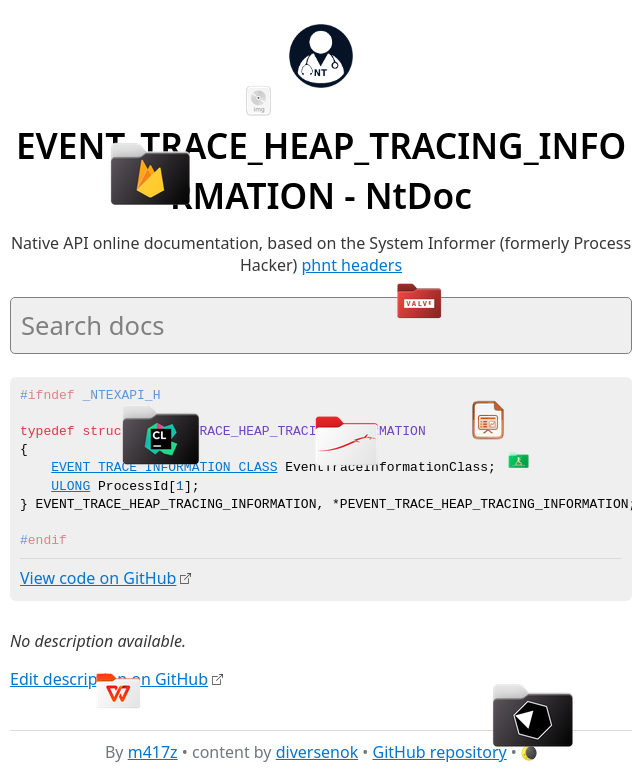 This screenshot has height=783, width=642. What do you see at coordinates (346, 442) in the screenshot?
I see `open bitdefender security folder` at bounding box center [346, 442].